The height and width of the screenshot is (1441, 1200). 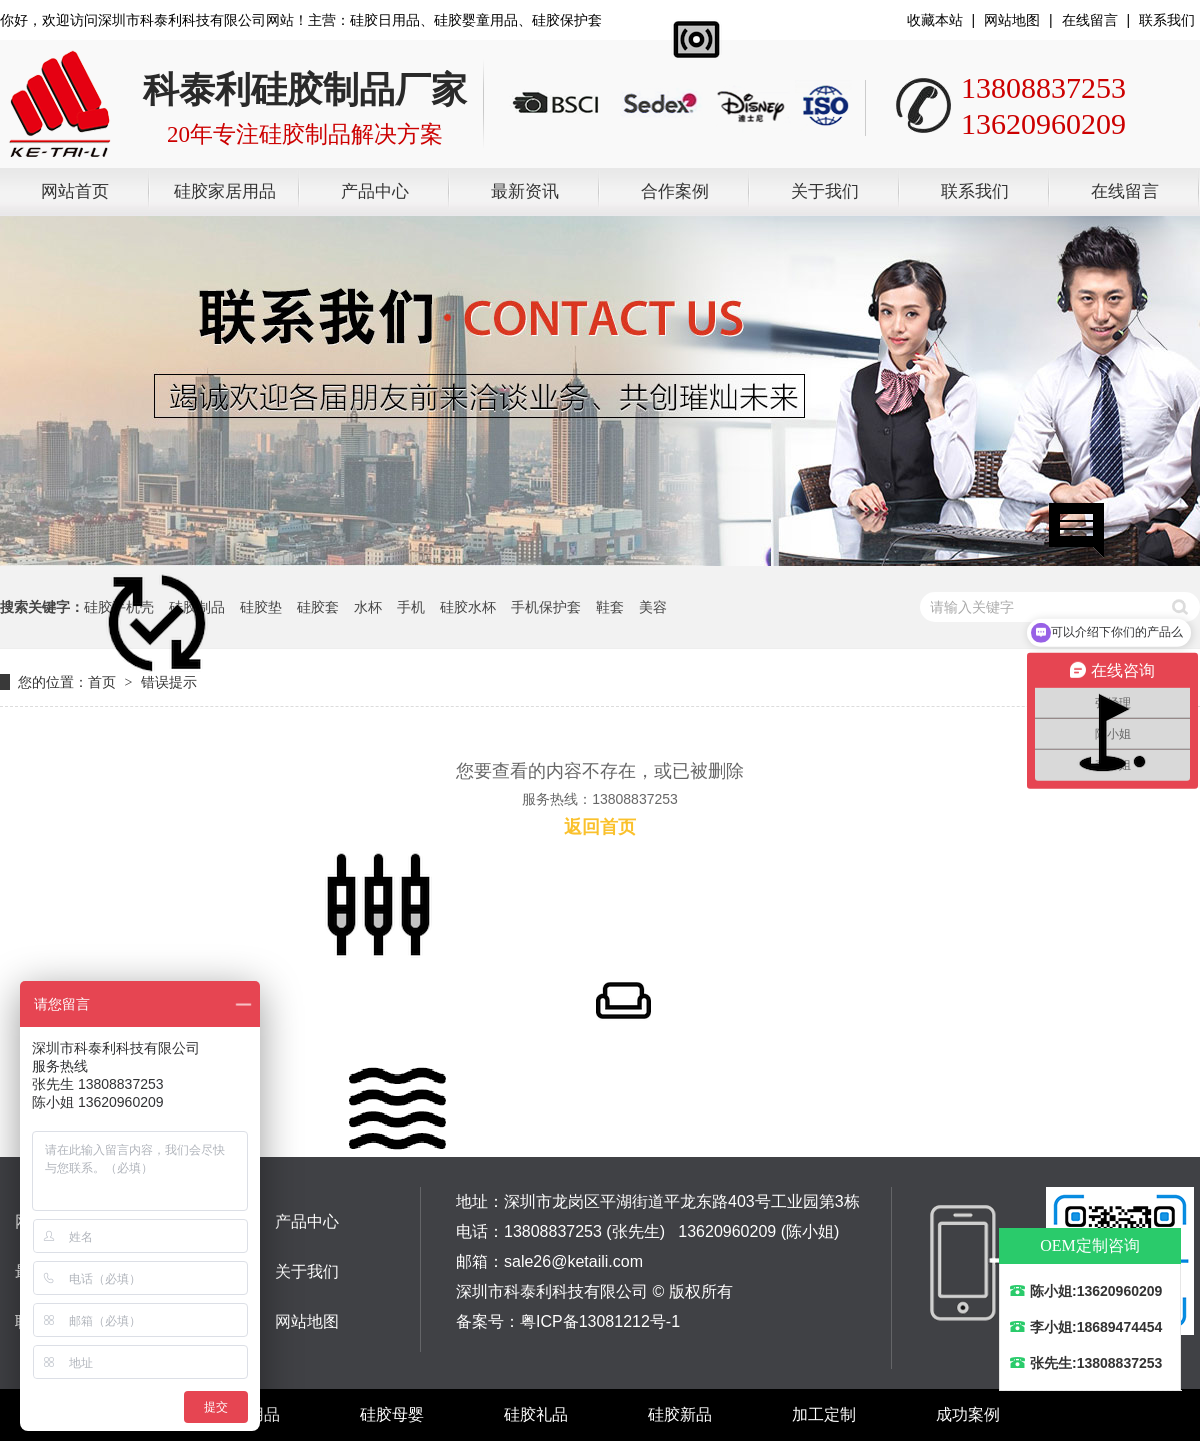 What do you see at coordinates (397, 1108) in the screenshot?
I see `indicates water or aquatic features` at bounding box center [397, 1108].